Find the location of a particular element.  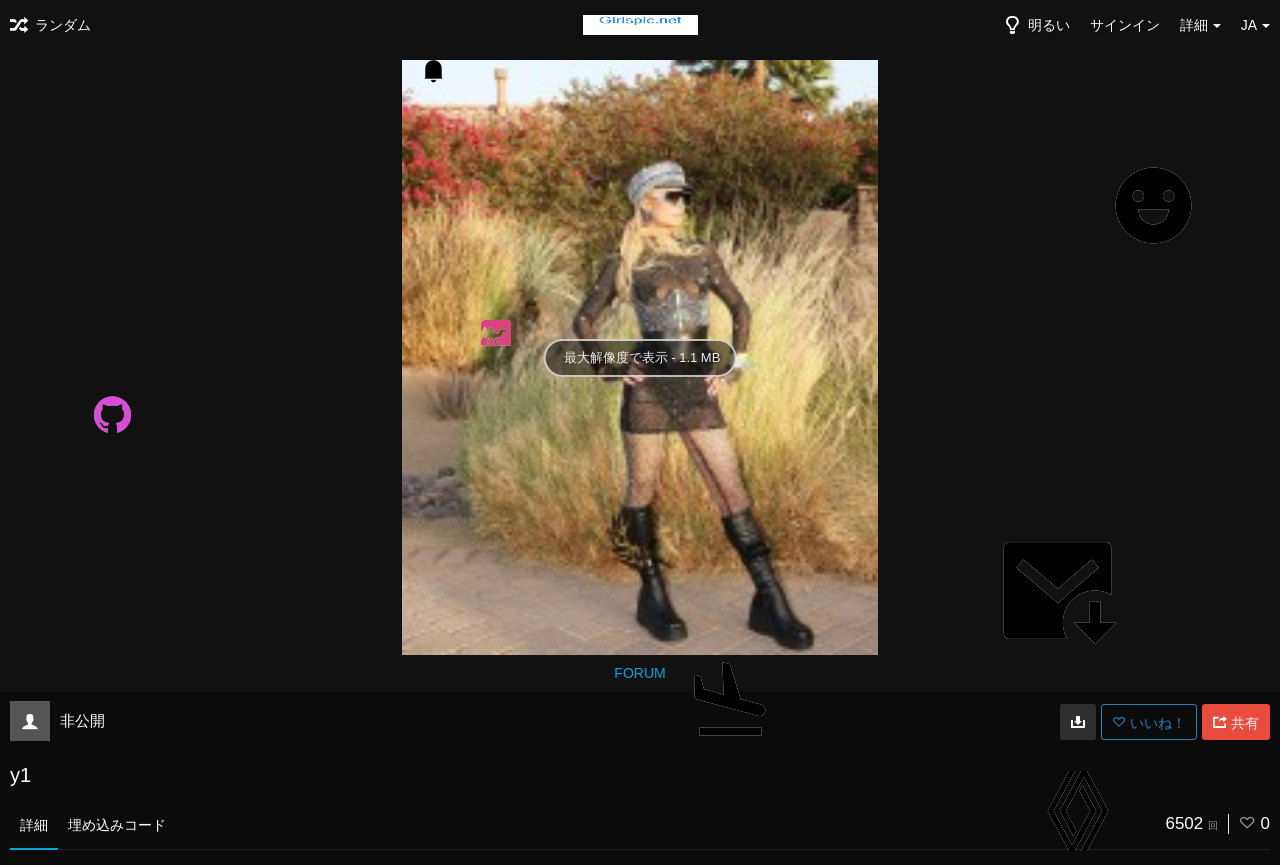

add an emoji or reaction is located at coordinates (1153, 205).